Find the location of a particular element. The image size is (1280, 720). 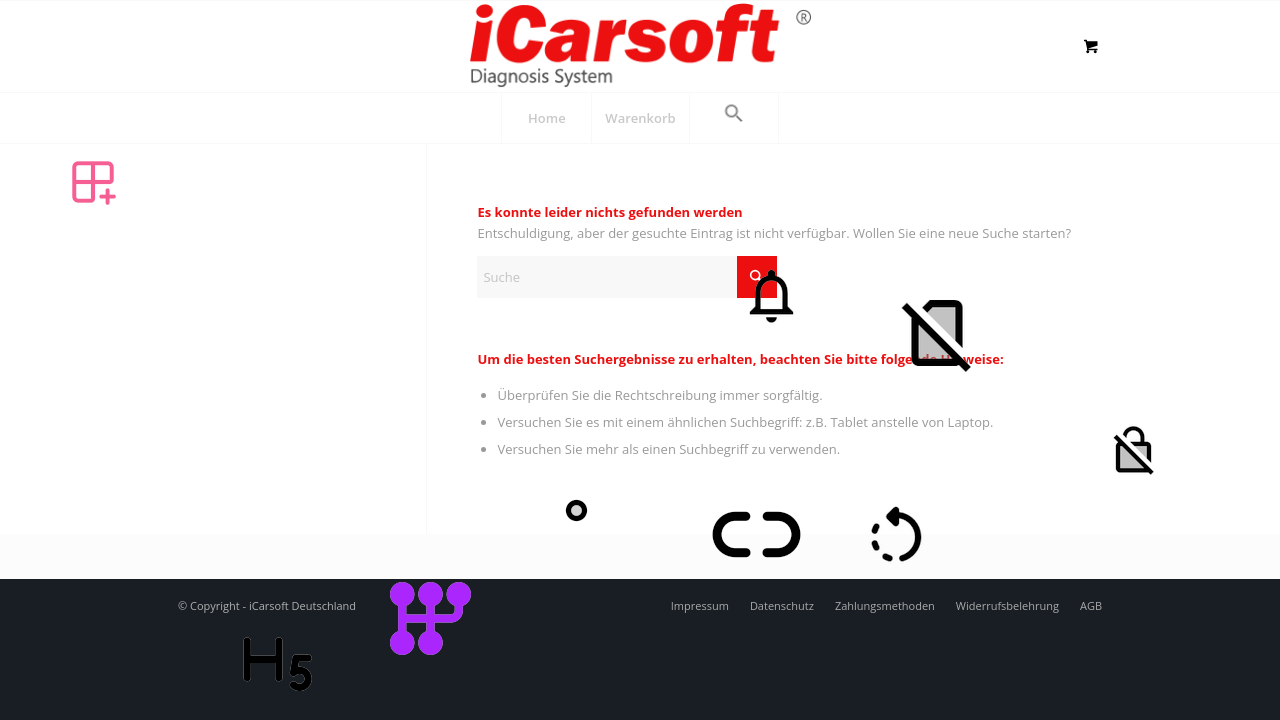

view your notifications is located at coordinates (771, 295).